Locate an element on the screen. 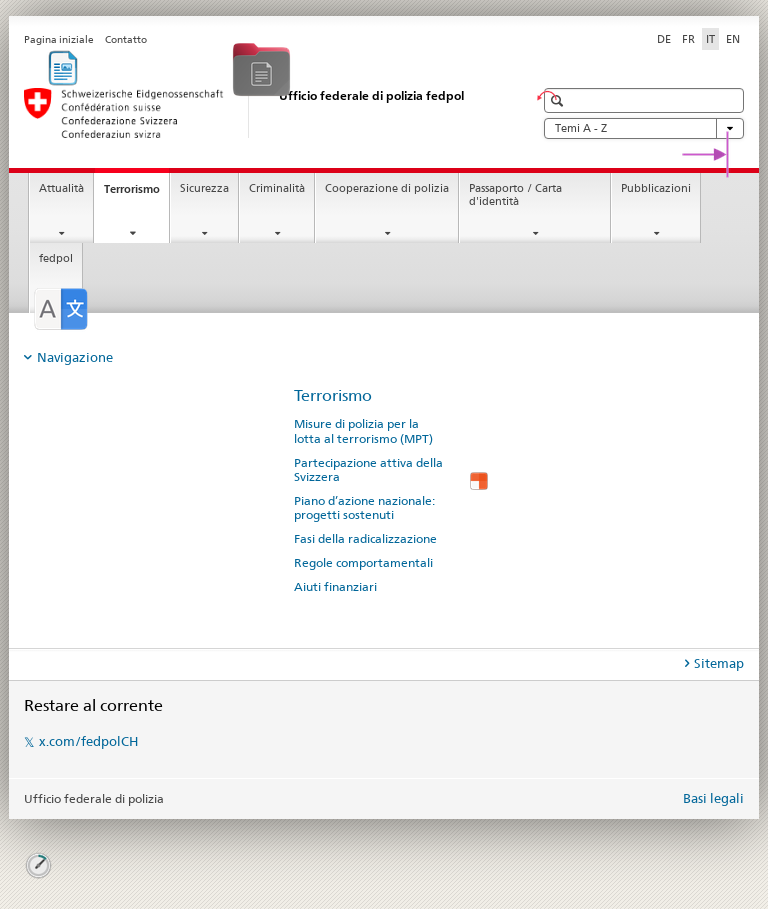 The width and height of the screenshot is (768, 909). undo the last action is located at coordinates (547, 95).